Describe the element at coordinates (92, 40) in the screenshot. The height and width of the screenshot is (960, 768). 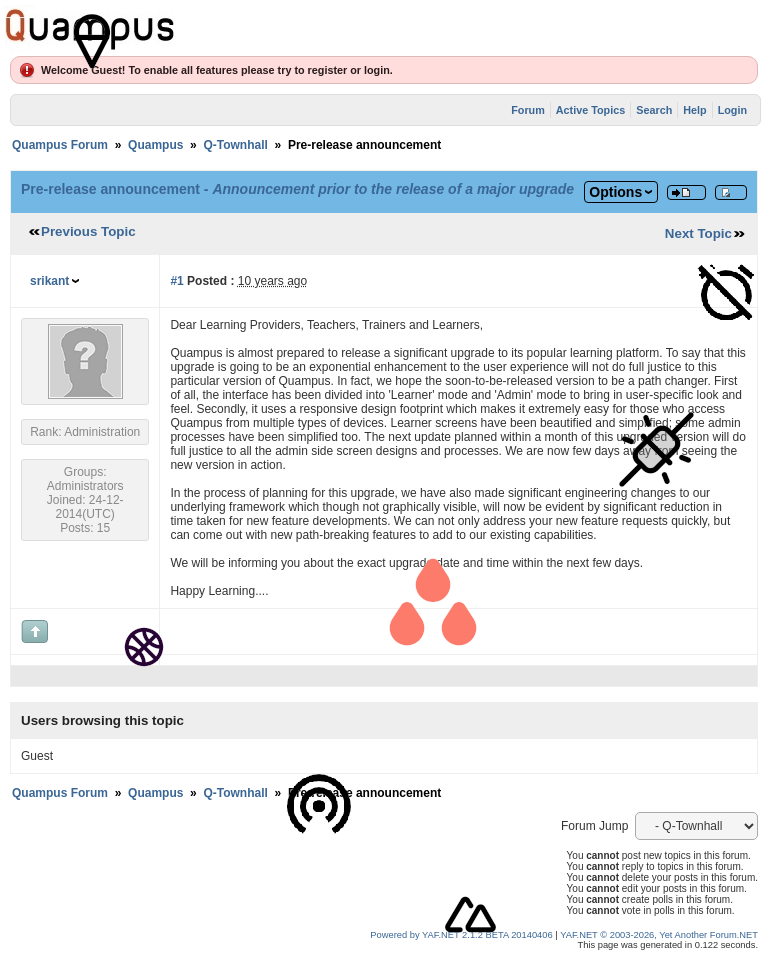
I see `browse dessert or ice cream options` at that location.